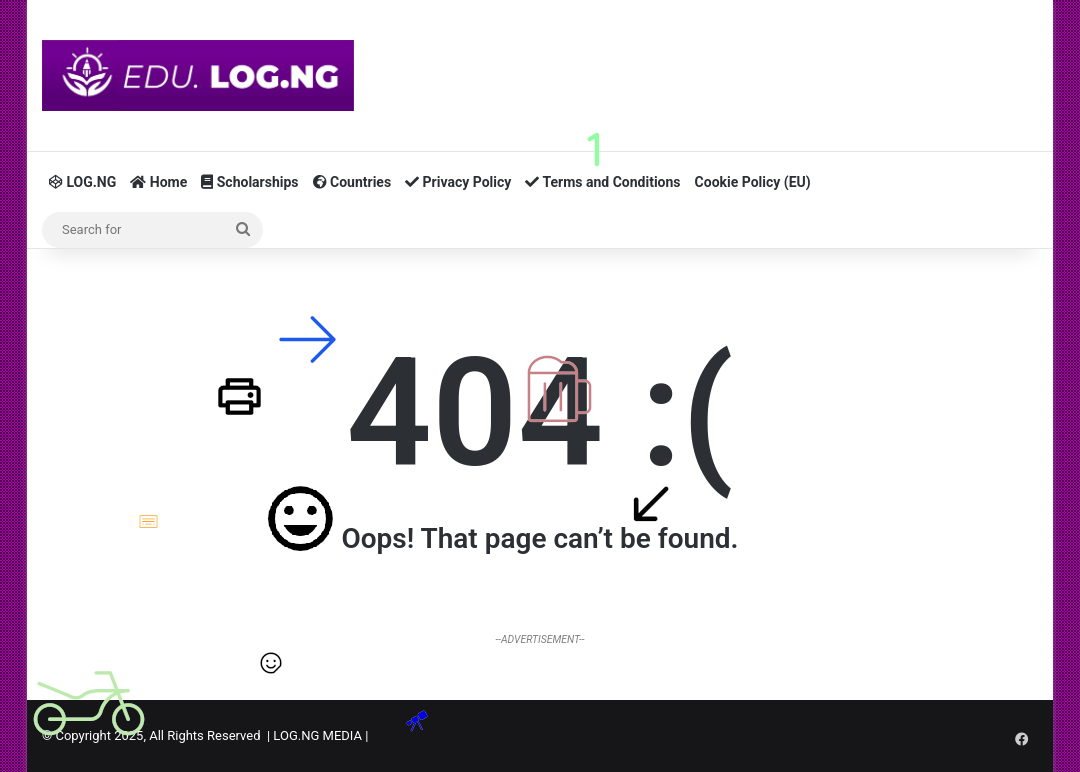 This screenshot has height=772, width=1080. I want to click on print the current document, so click(239, 396).